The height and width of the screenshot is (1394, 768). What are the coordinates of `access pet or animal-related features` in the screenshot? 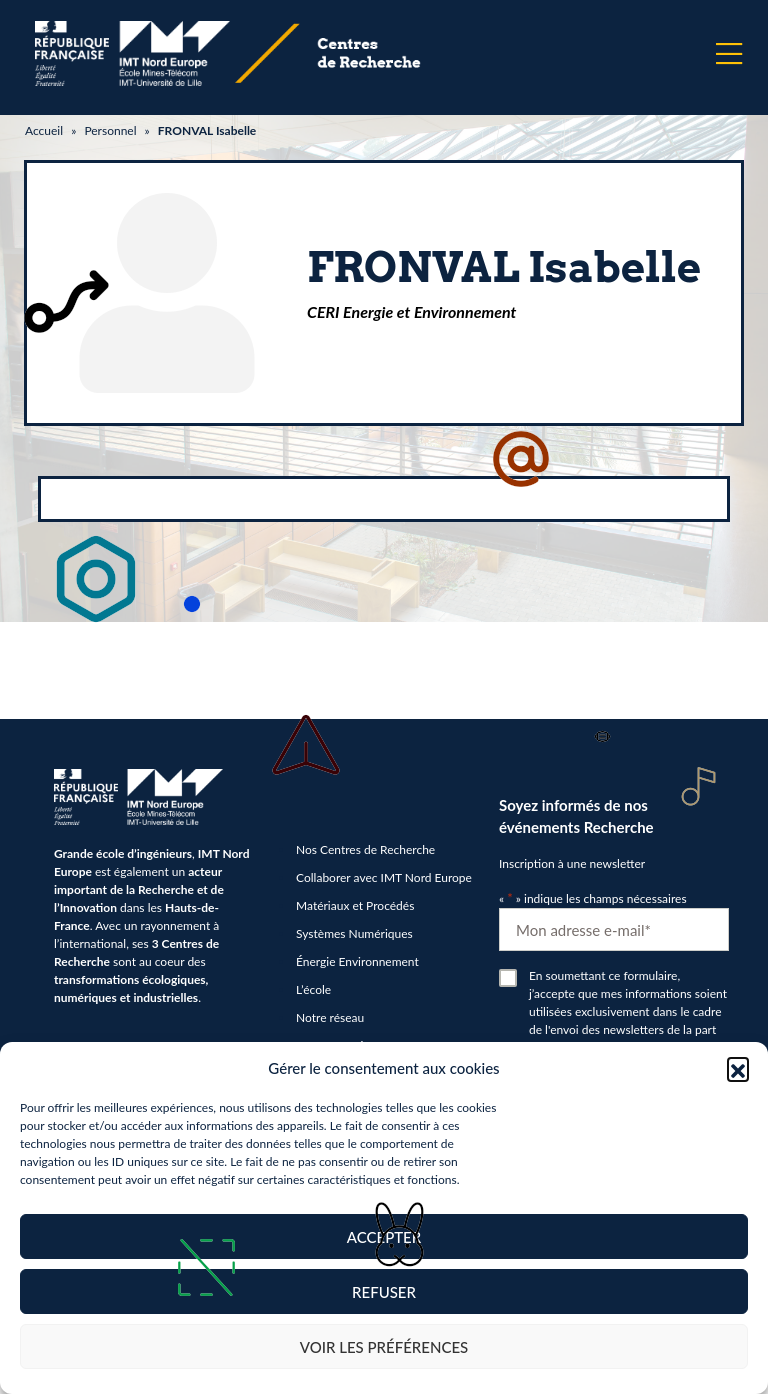 It's located at (399, 1235).